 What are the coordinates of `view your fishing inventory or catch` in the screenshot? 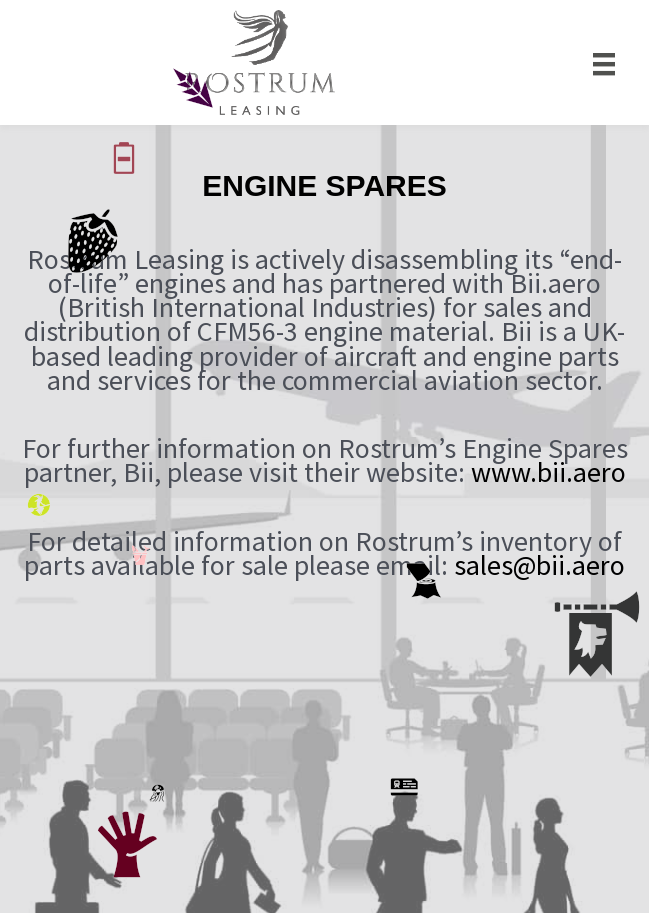 It's located at (140, 555).